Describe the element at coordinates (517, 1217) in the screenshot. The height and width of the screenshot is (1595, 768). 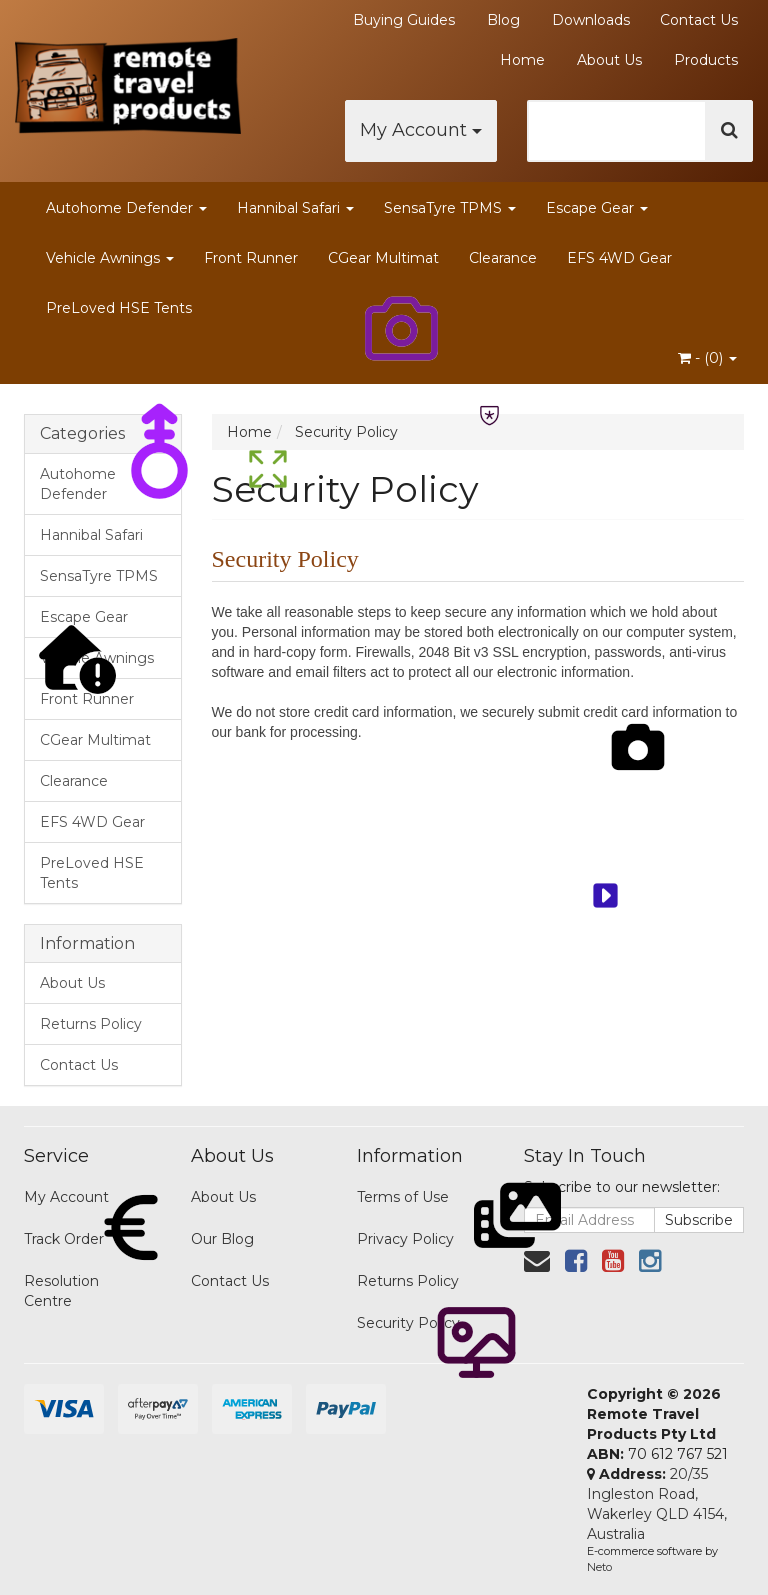
I see `access photo and video gallery` at that location.